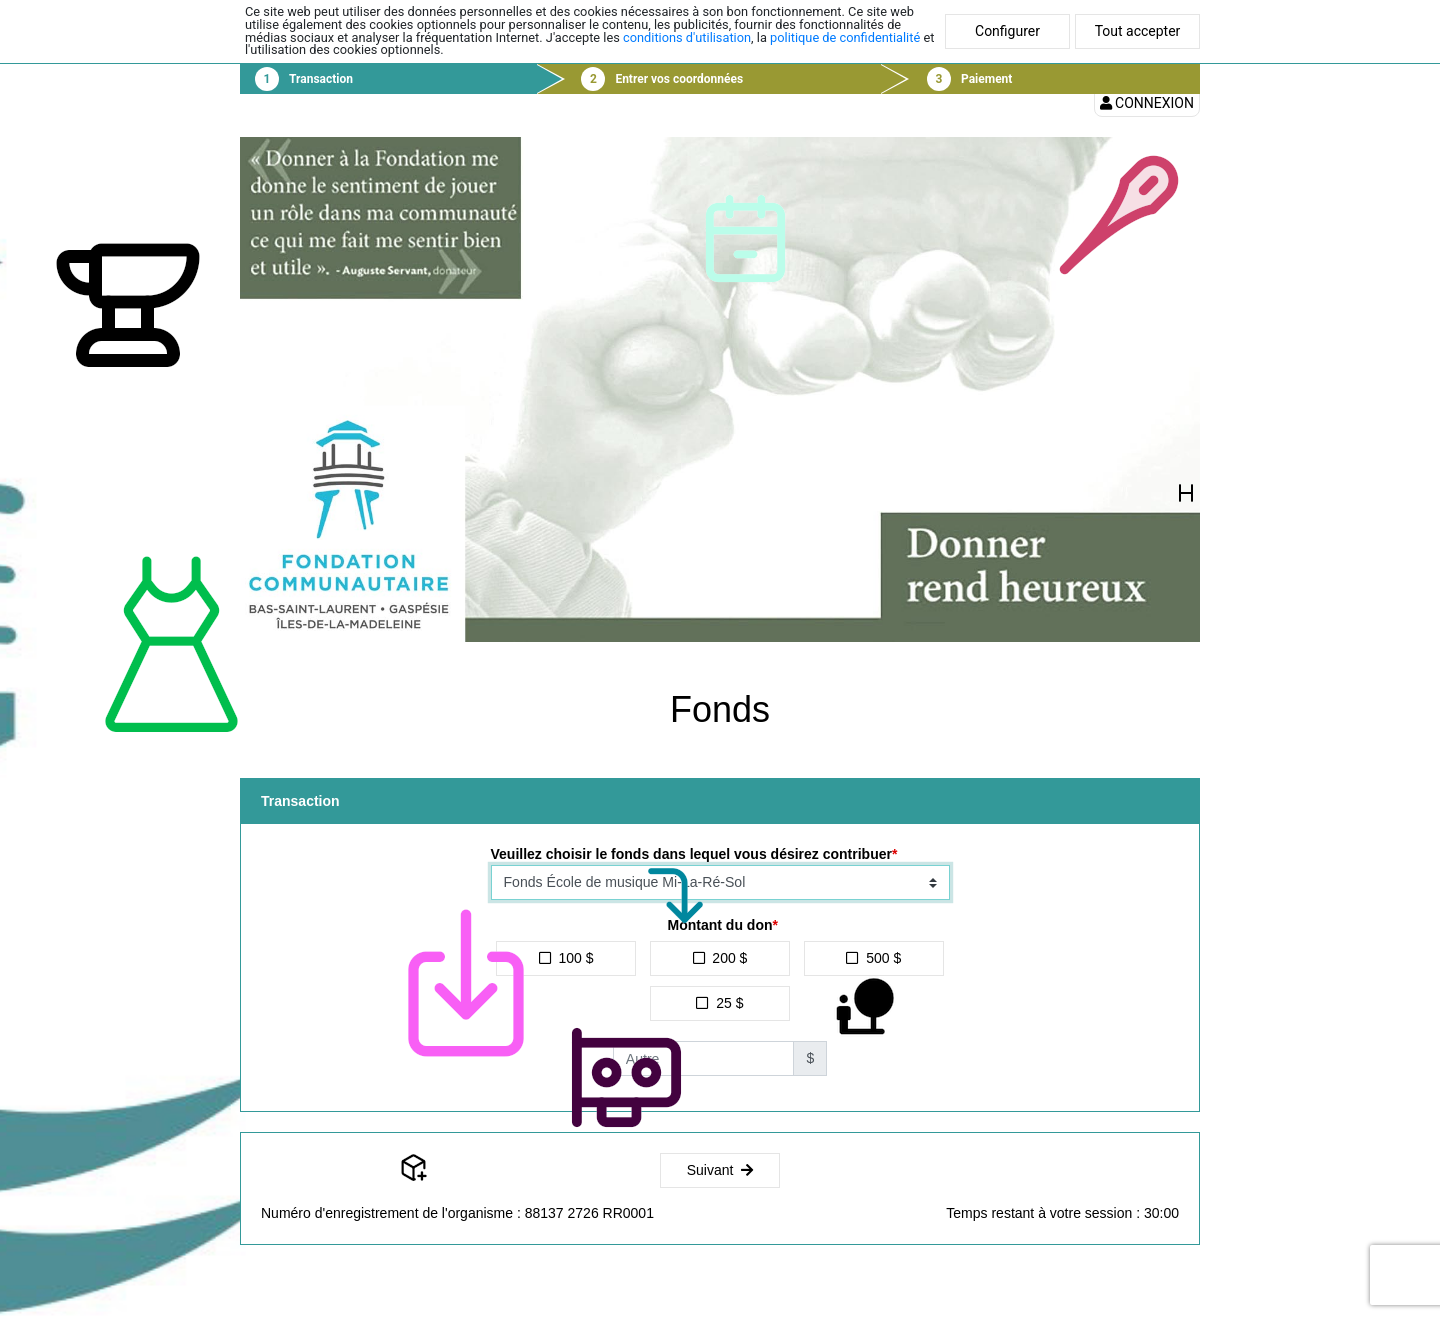  Describe the element at coordinates (466, 983) in the screenshot. I see `download a file or document` at that location.